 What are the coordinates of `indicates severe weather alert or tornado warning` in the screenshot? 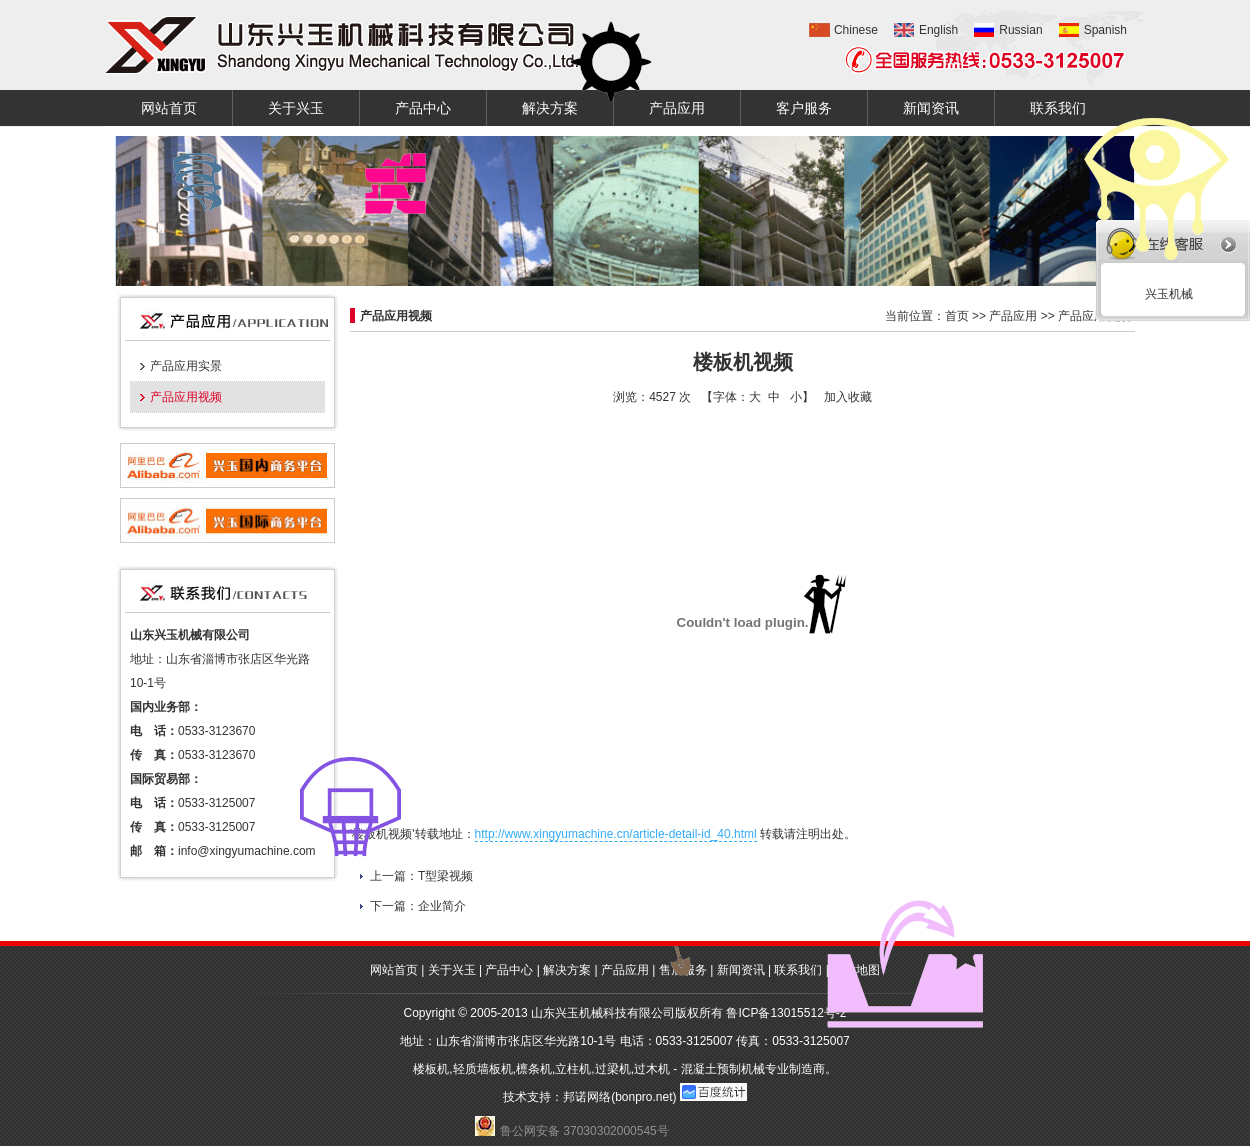 It's located at (198, 182).